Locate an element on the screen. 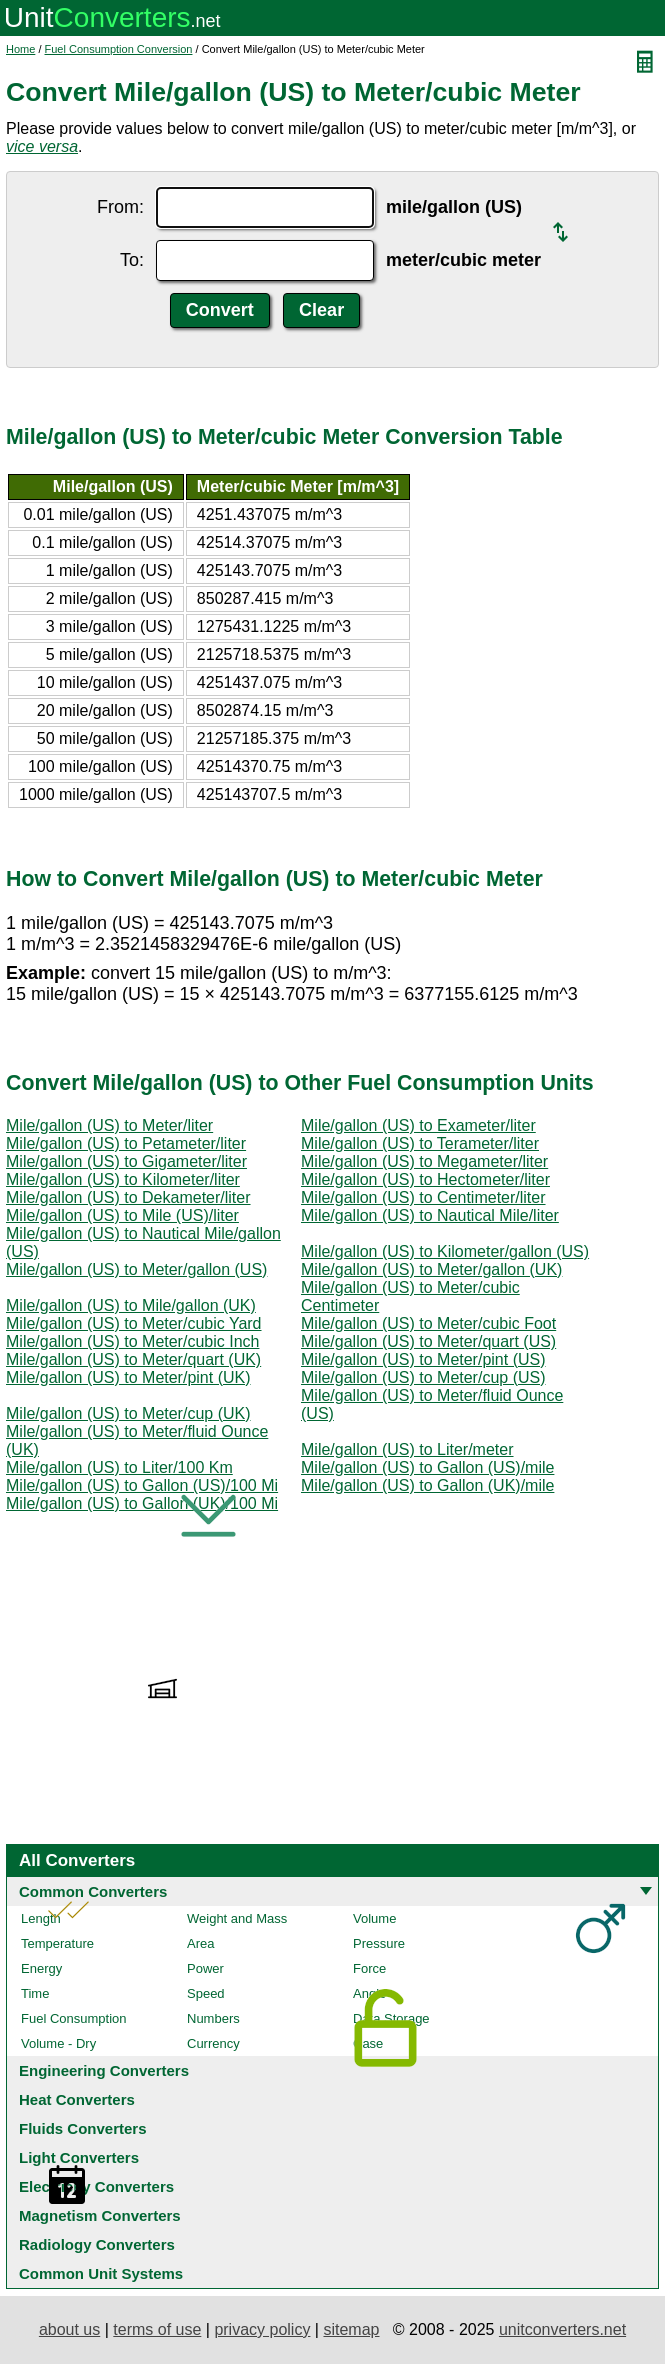 The image size is (665, 2364). unlock or unsecure an item is located at coordinates (385, 2030).